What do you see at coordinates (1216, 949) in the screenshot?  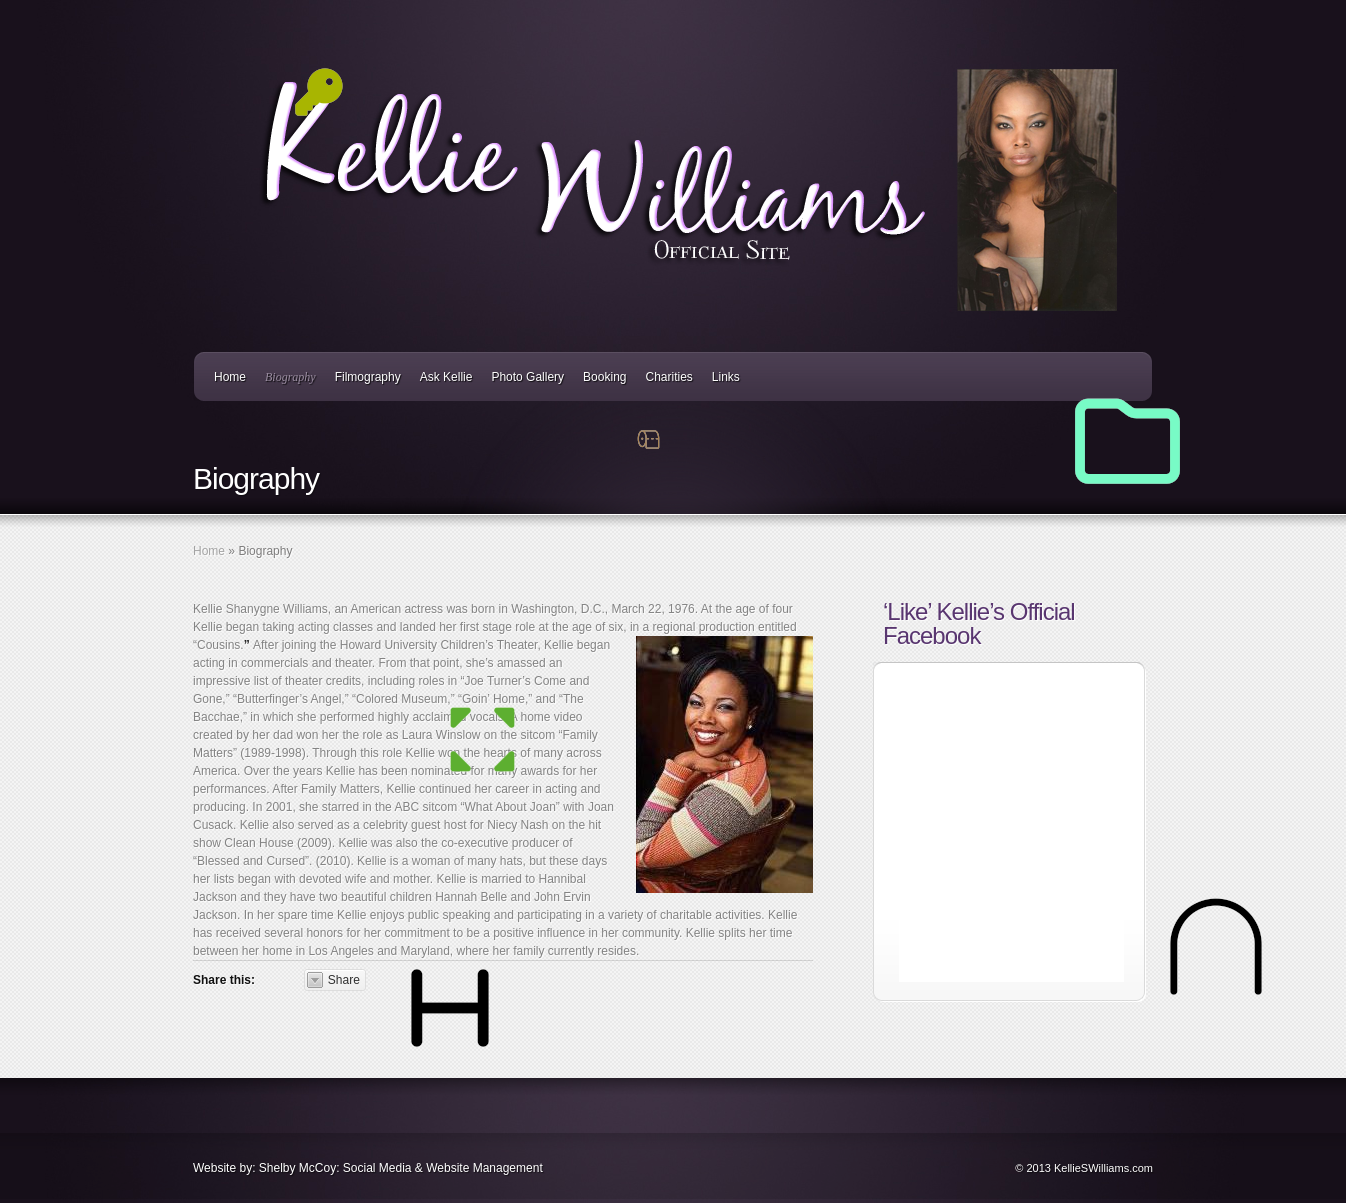 I see `indicates set intersection in data filtering` at bounding box center [1216, 949].